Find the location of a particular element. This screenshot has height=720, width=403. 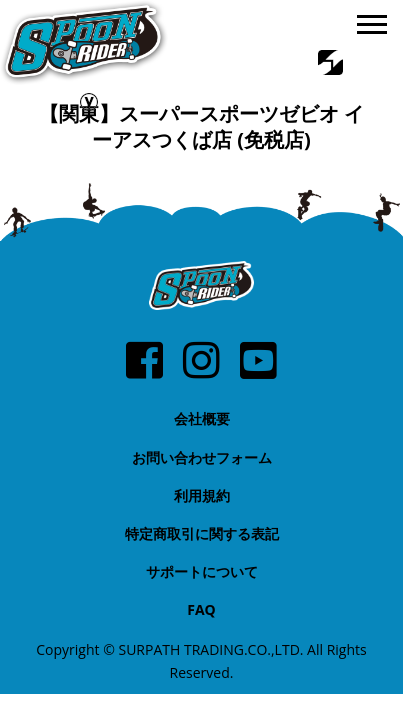

yubico security key branding is located at coordinates (89, 102).